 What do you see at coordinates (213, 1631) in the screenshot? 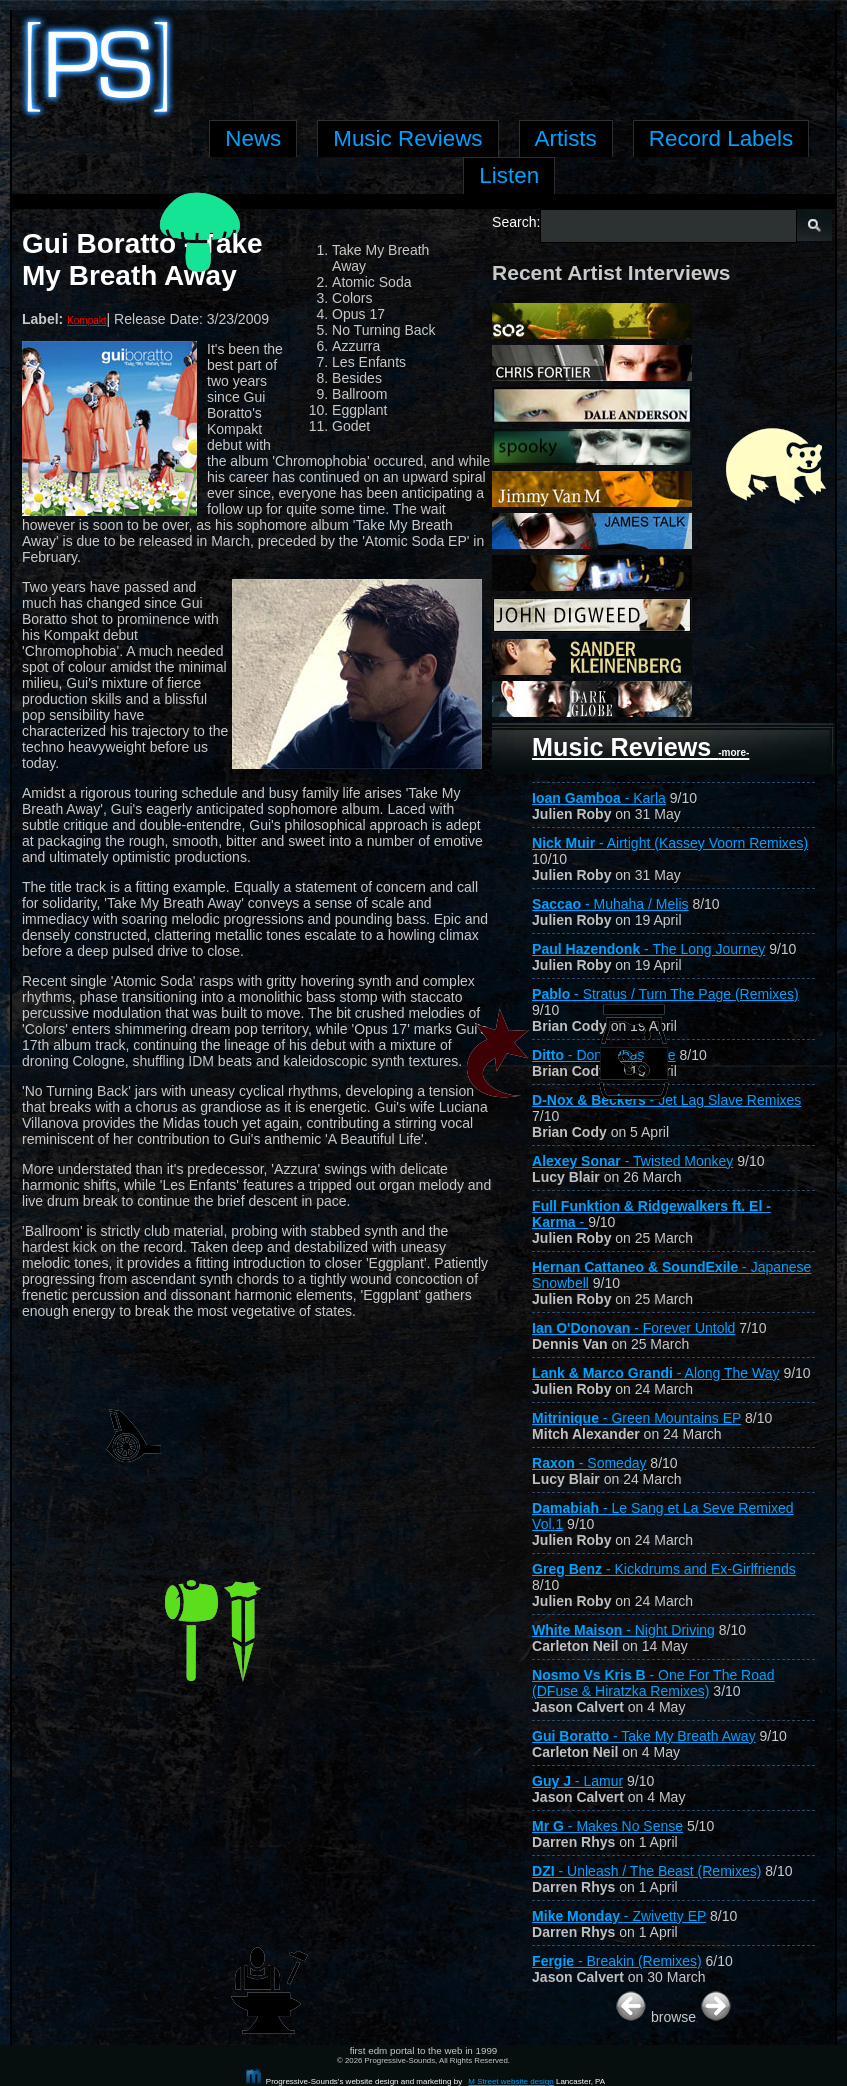
I see `craft or equip stake and hammer weapons` at bounding box center [213, 1631].